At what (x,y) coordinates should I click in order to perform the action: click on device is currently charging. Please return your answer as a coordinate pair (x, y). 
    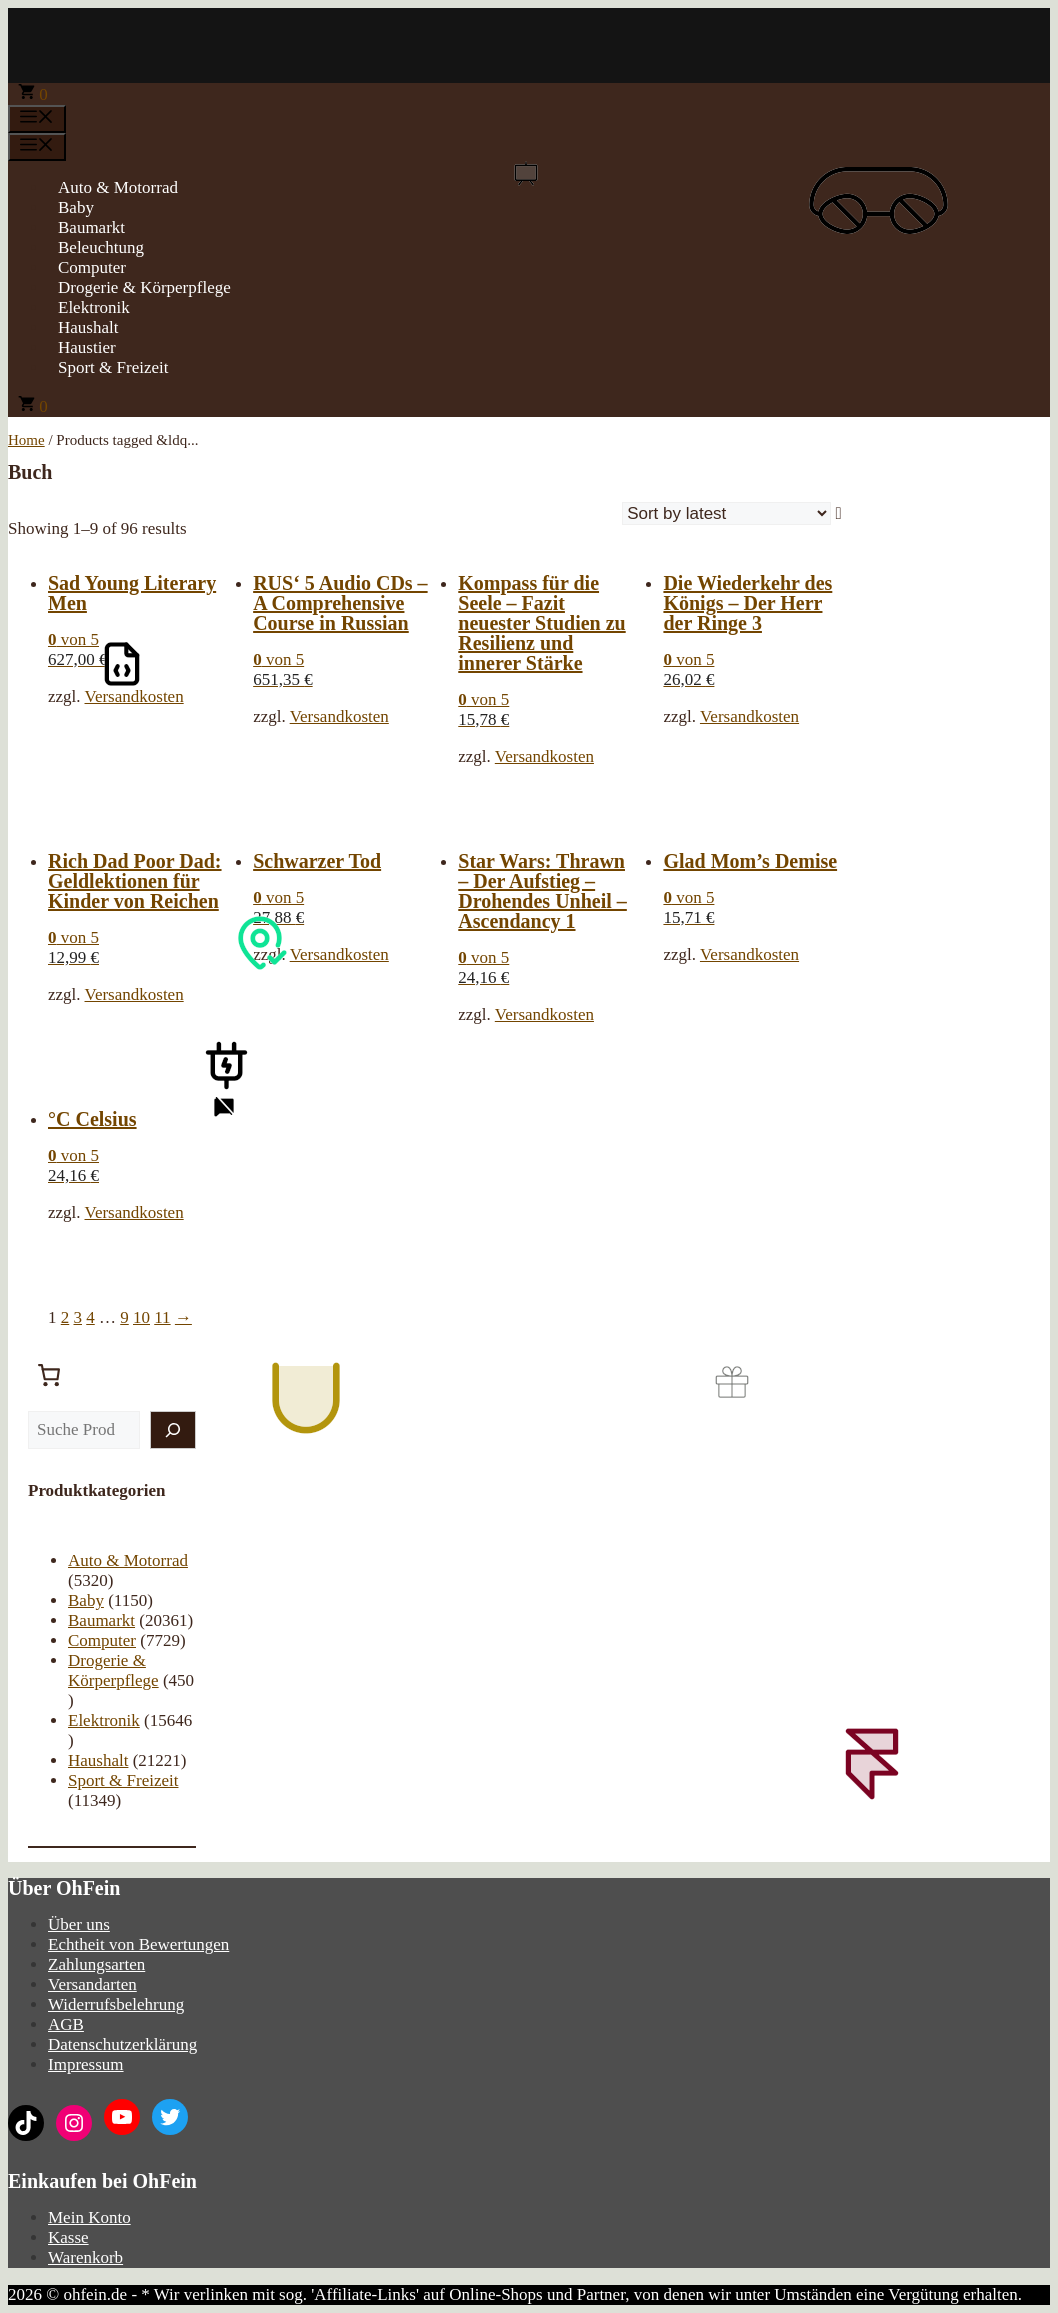
    Looking at the image, I should click on (226, 1065).